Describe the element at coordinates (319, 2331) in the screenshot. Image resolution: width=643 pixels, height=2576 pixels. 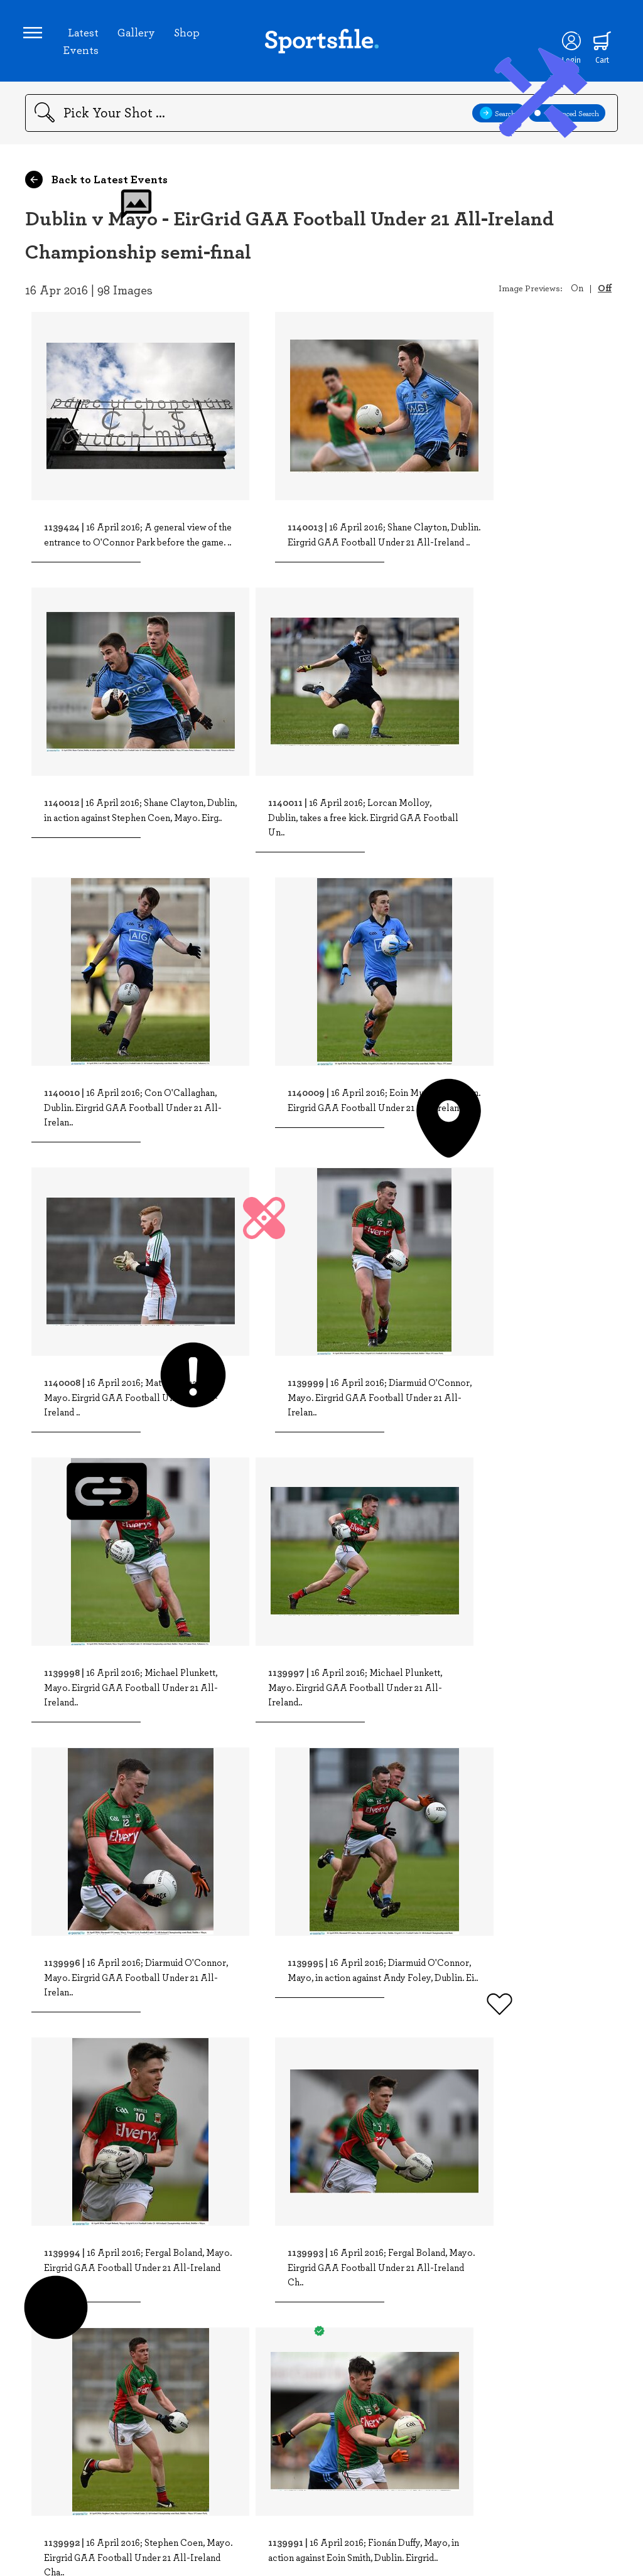
I see `indicates a verified discord server` at that location.